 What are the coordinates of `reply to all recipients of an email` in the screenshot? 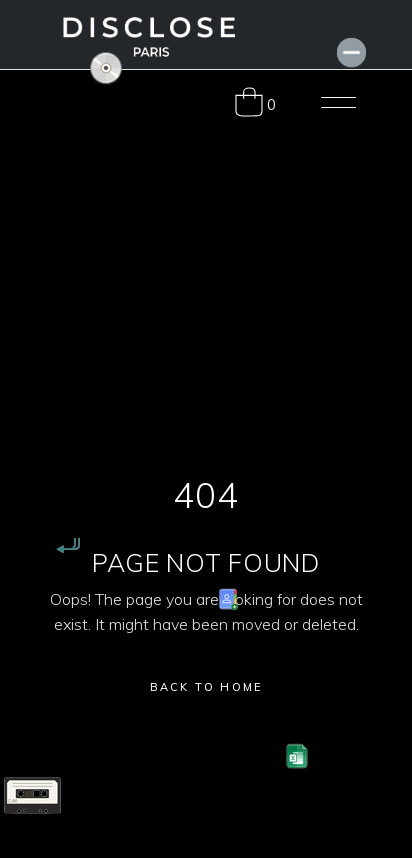 It's located at (68, 544).